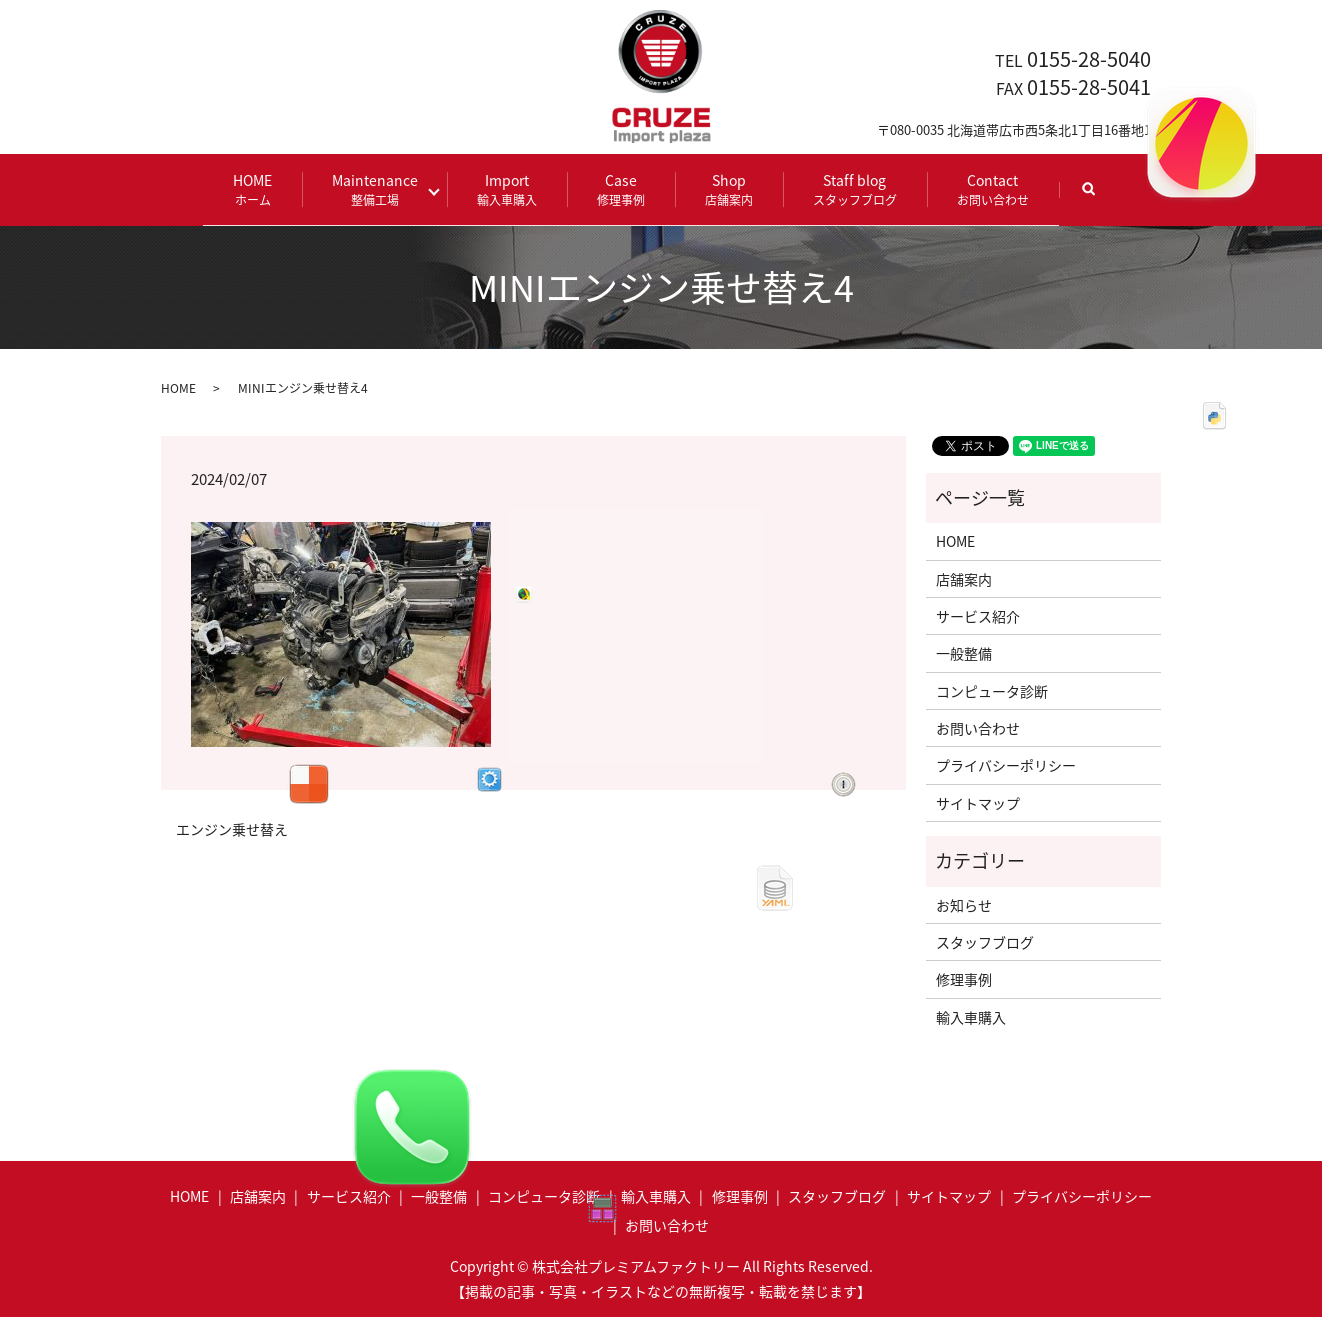 Image resolution: width=1322 pixels, height=1317 pixels. Describe the element at coordinates (1201, 143) in the screenshot. I see `open gravit designer app` at that location.